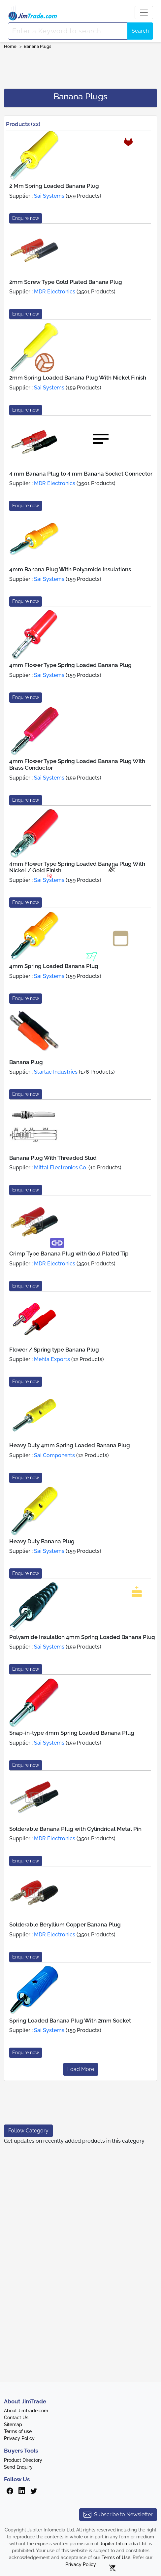  What do you see at coordinates (112, 869) in the screenshot?
I see `editing is disabled or unavailable` at bounding box center [112, 869].